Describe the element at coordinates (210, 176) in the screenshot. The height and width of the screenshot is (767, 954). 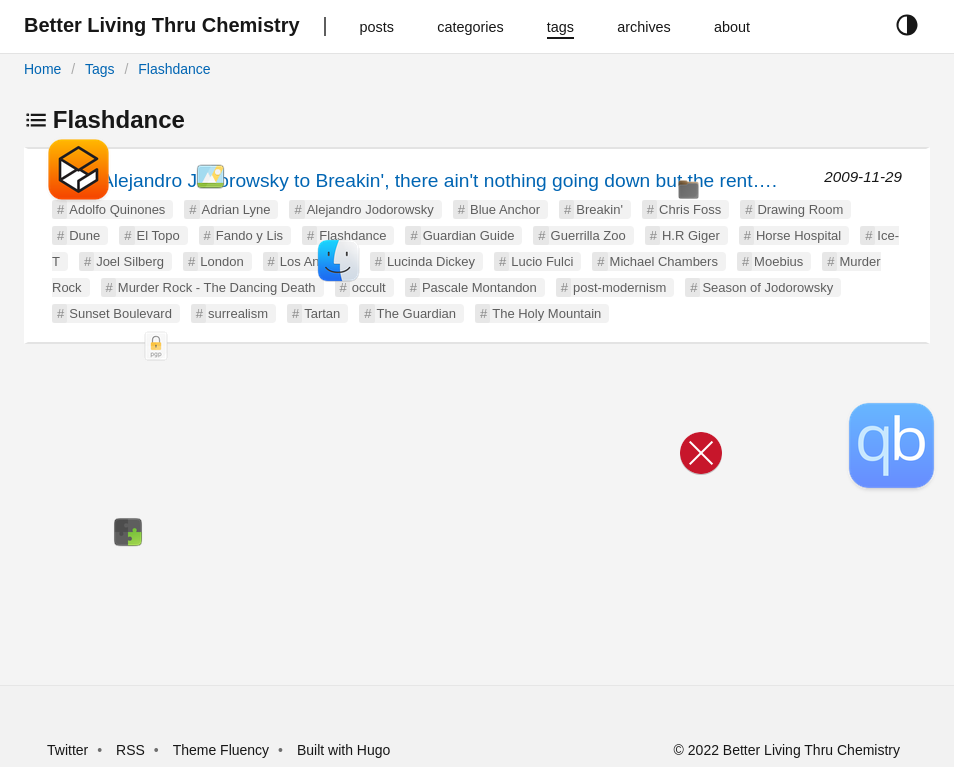
I see `open the photo gallery app` at that location.